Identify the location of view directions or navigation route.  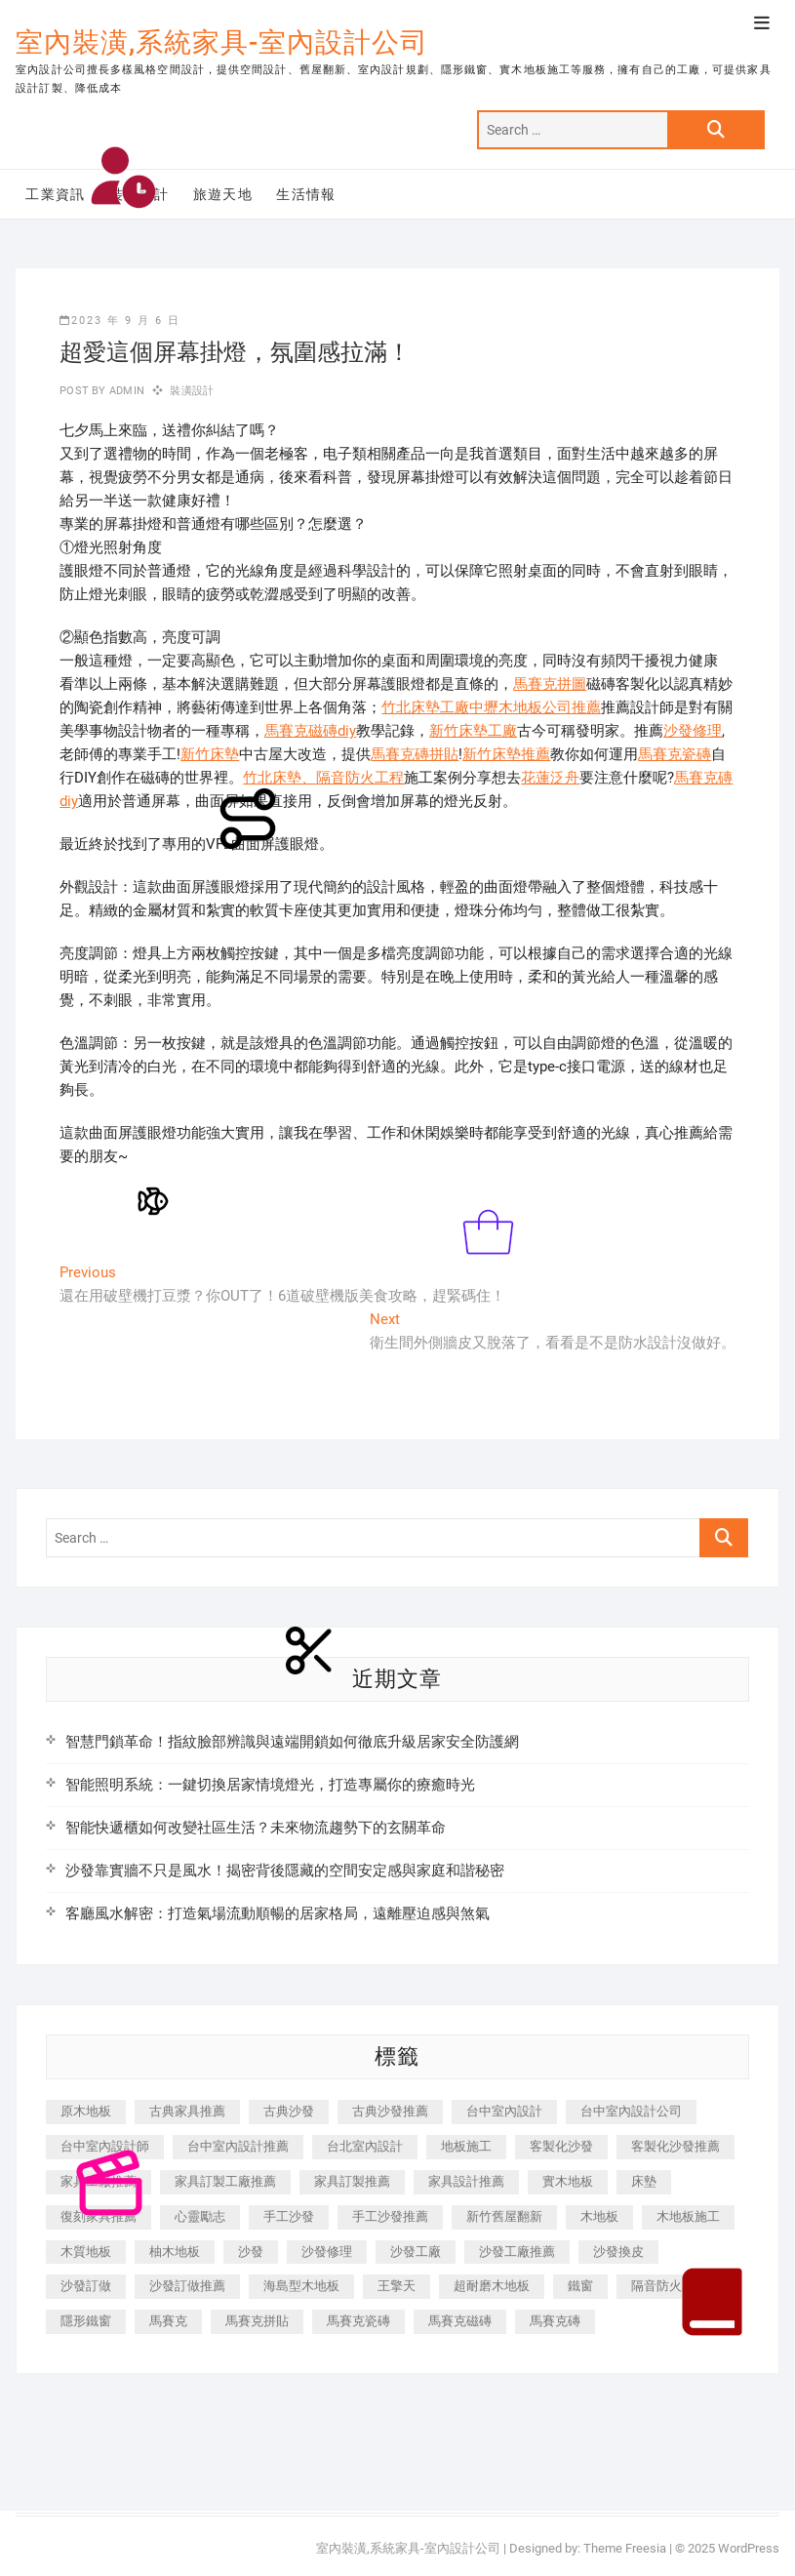
(248, 819).